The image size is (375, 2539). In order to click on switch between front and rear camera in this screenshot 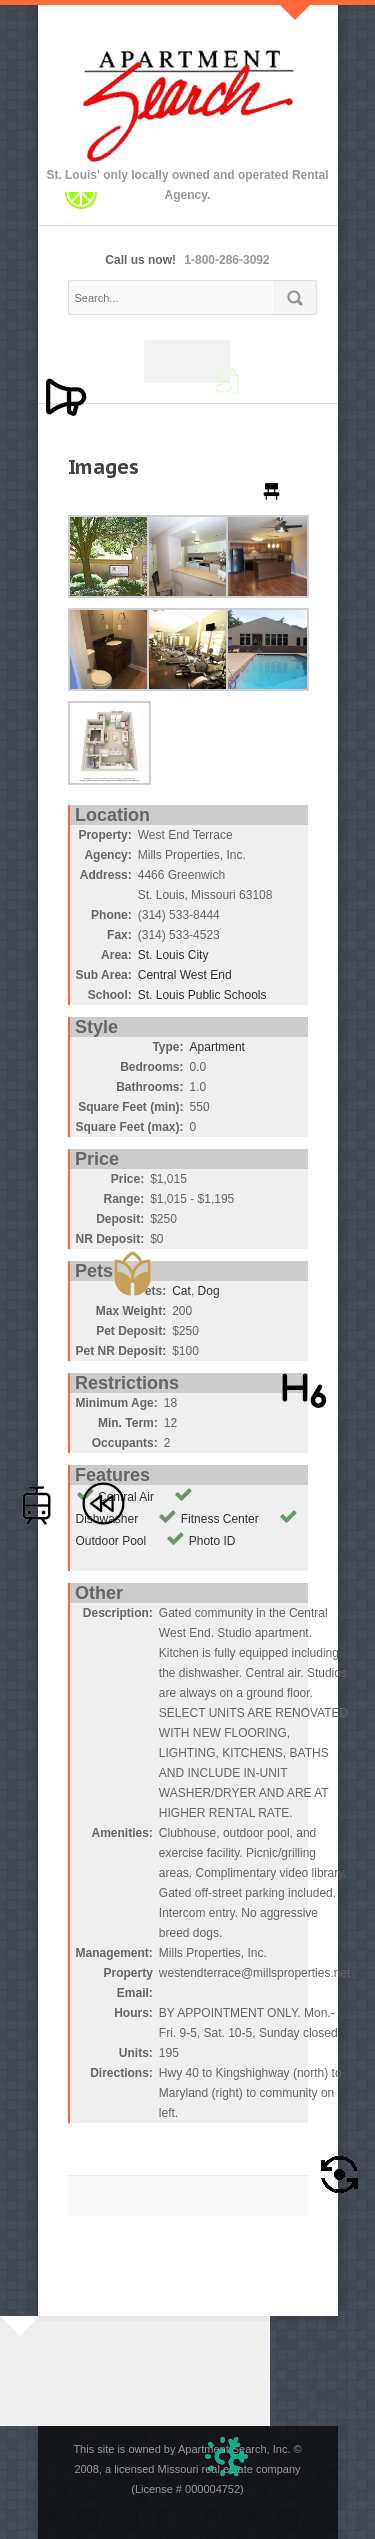, I will do `click(339, 2174)`.